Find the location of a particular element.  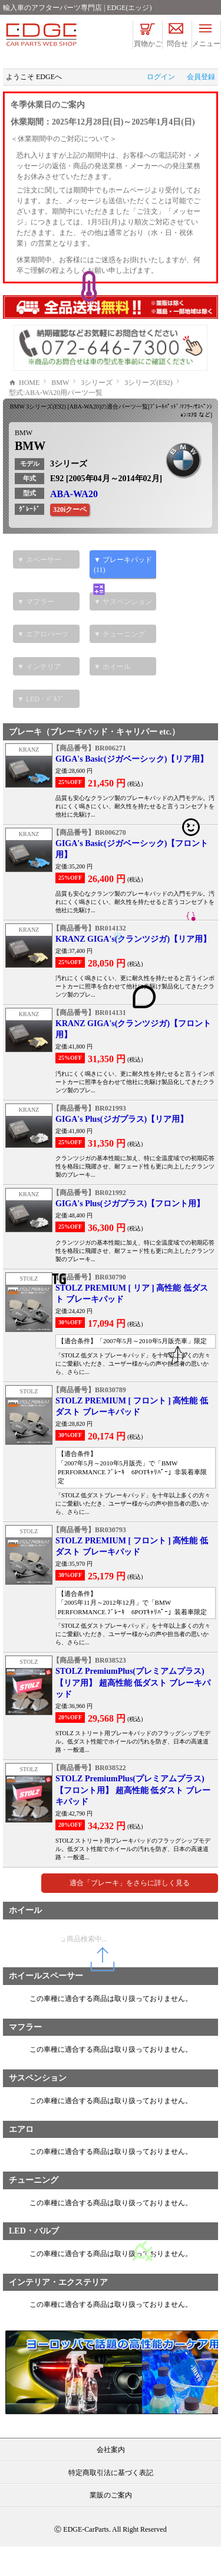

indicates a partial or half-star rating is located at coordinates (177, 1356).